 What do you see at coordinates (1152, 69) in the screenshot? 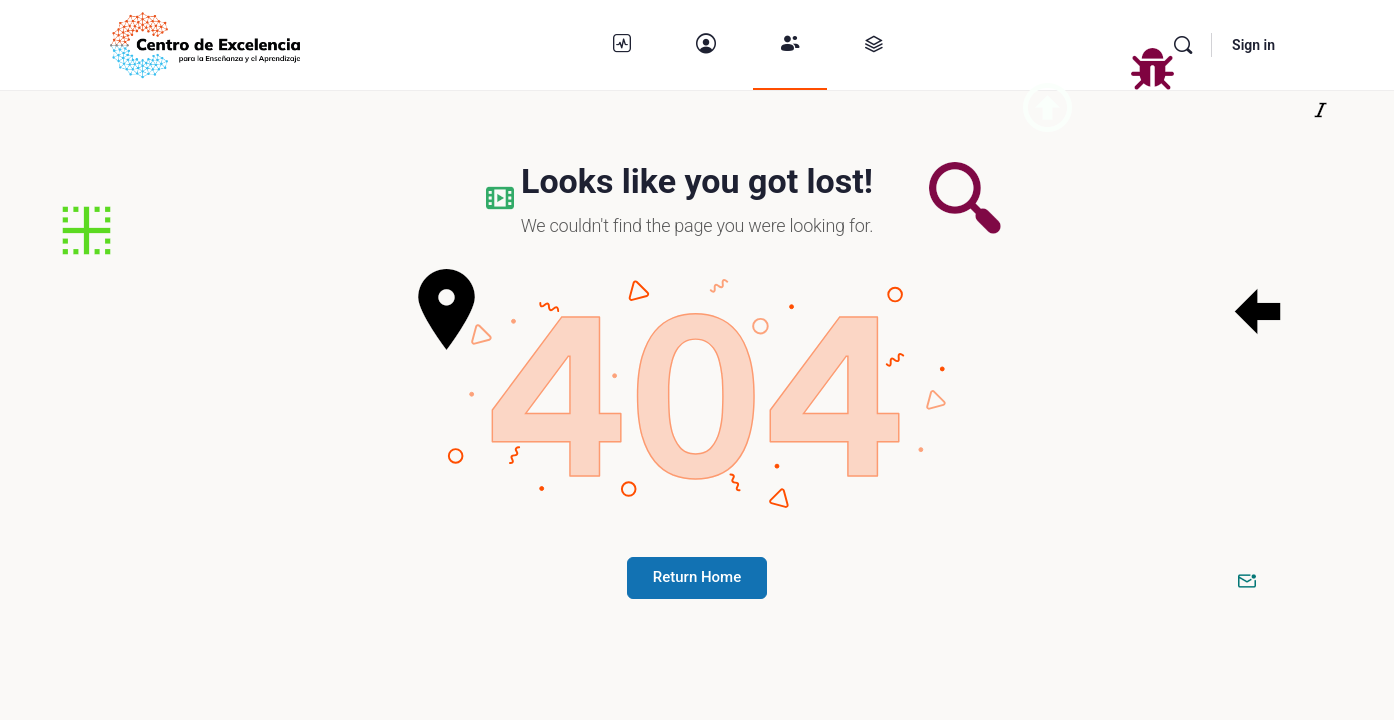
I see `report a bug or issue` at bounding box center [1152, 69].